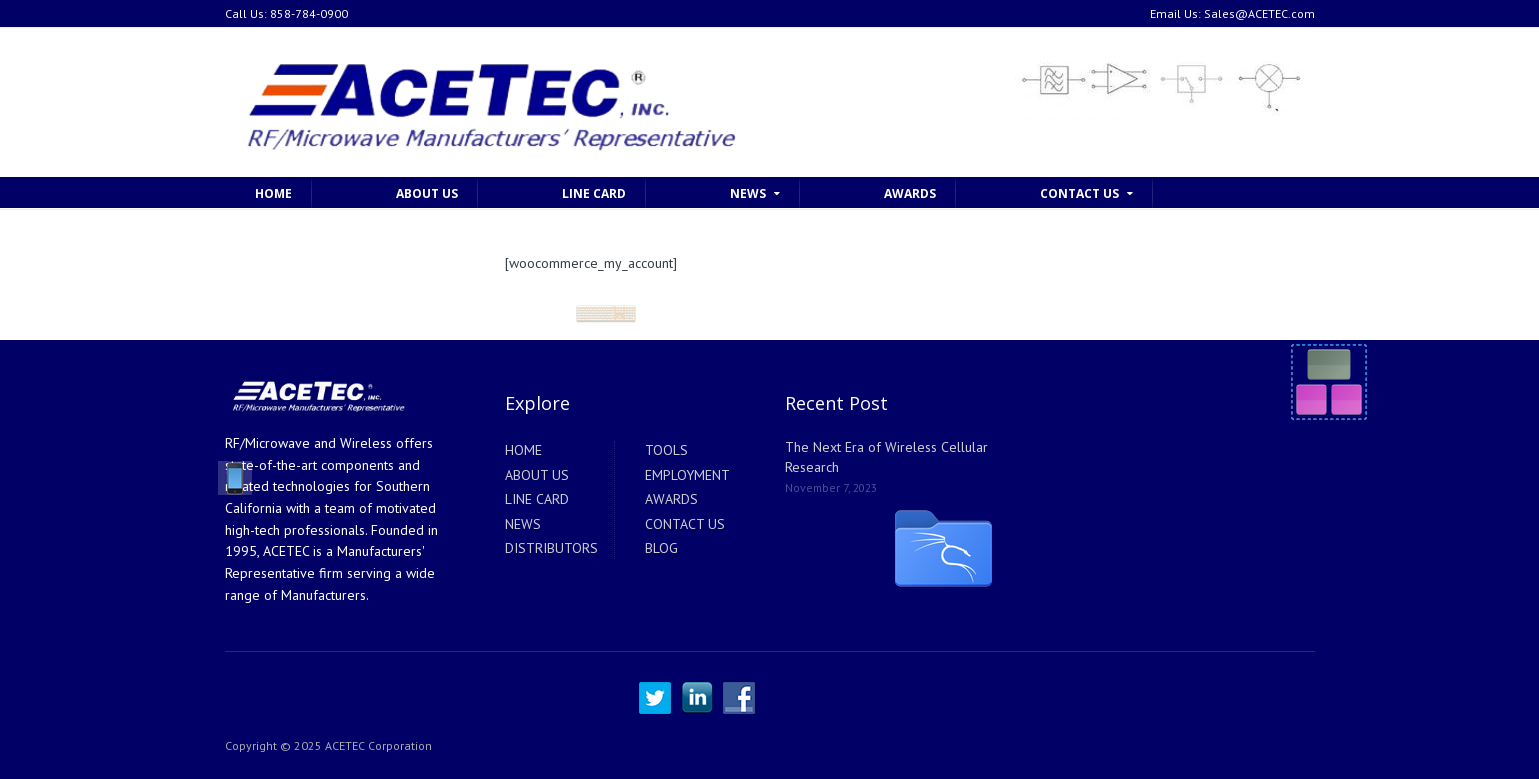 The width and height of the screenshot is (1539, 779). I want to click on connect a bluetooth keyboard, so click(606, 313).